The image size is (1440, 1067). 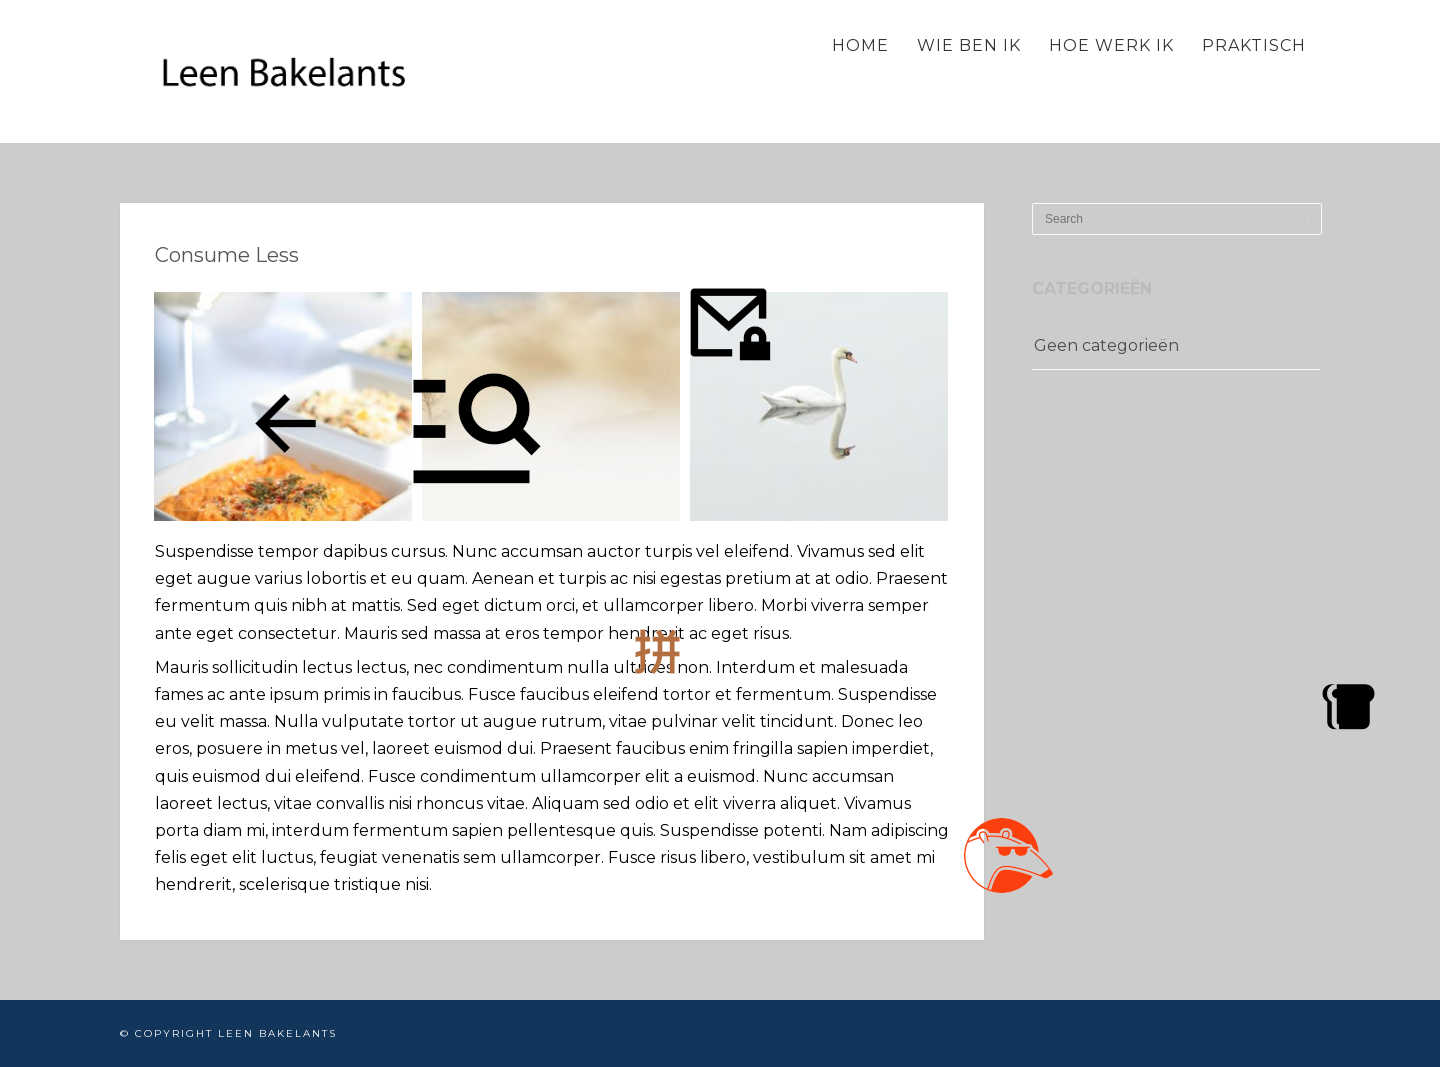 What do you see at coordinates (657, 651) in the screenshot?
I see `switch to pinyin input method` at bounding box center [657, 651].